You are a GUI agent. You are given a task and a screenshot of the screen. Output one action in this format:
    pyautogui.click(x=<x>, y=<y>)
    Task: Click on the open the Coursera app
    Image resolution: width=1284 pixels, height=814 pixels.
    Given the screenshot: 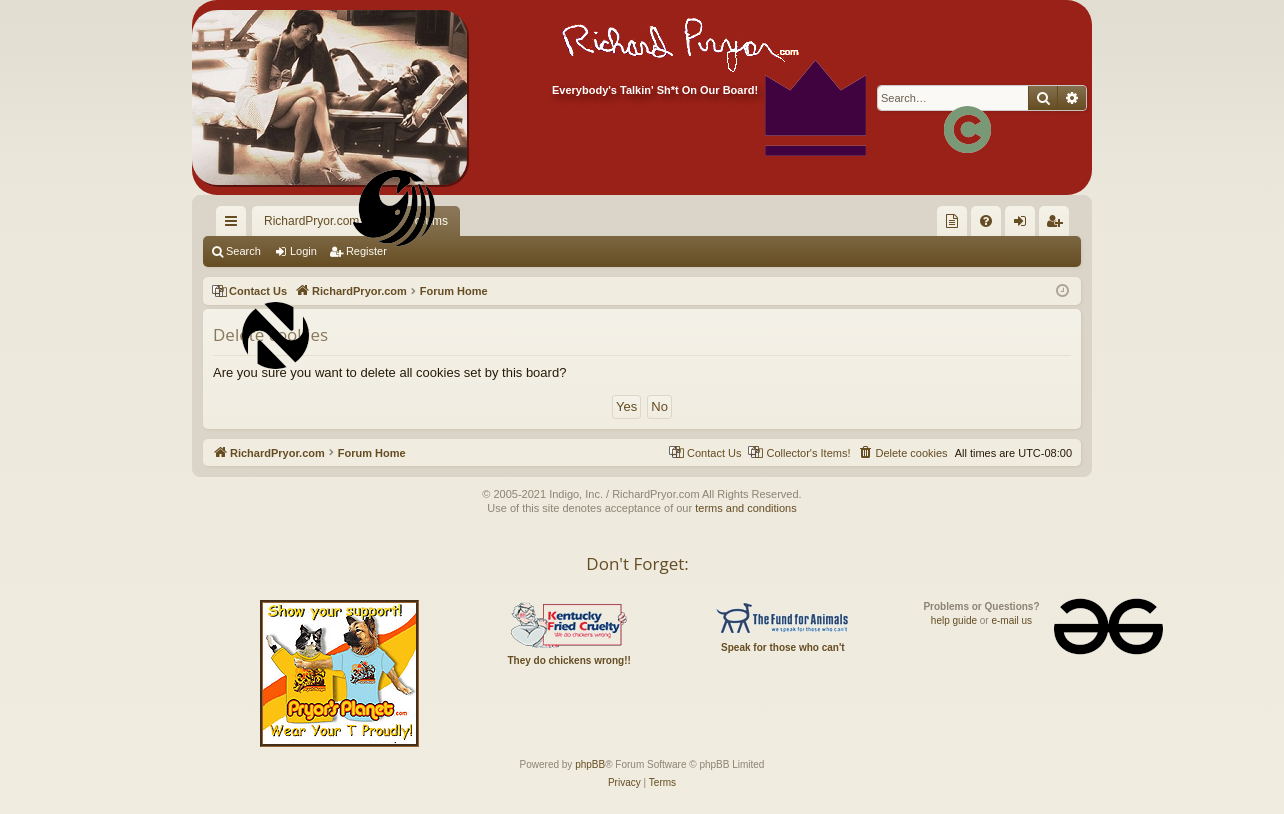 What is the action you would take?
    pyautogui.click(x=967, y=129)
    